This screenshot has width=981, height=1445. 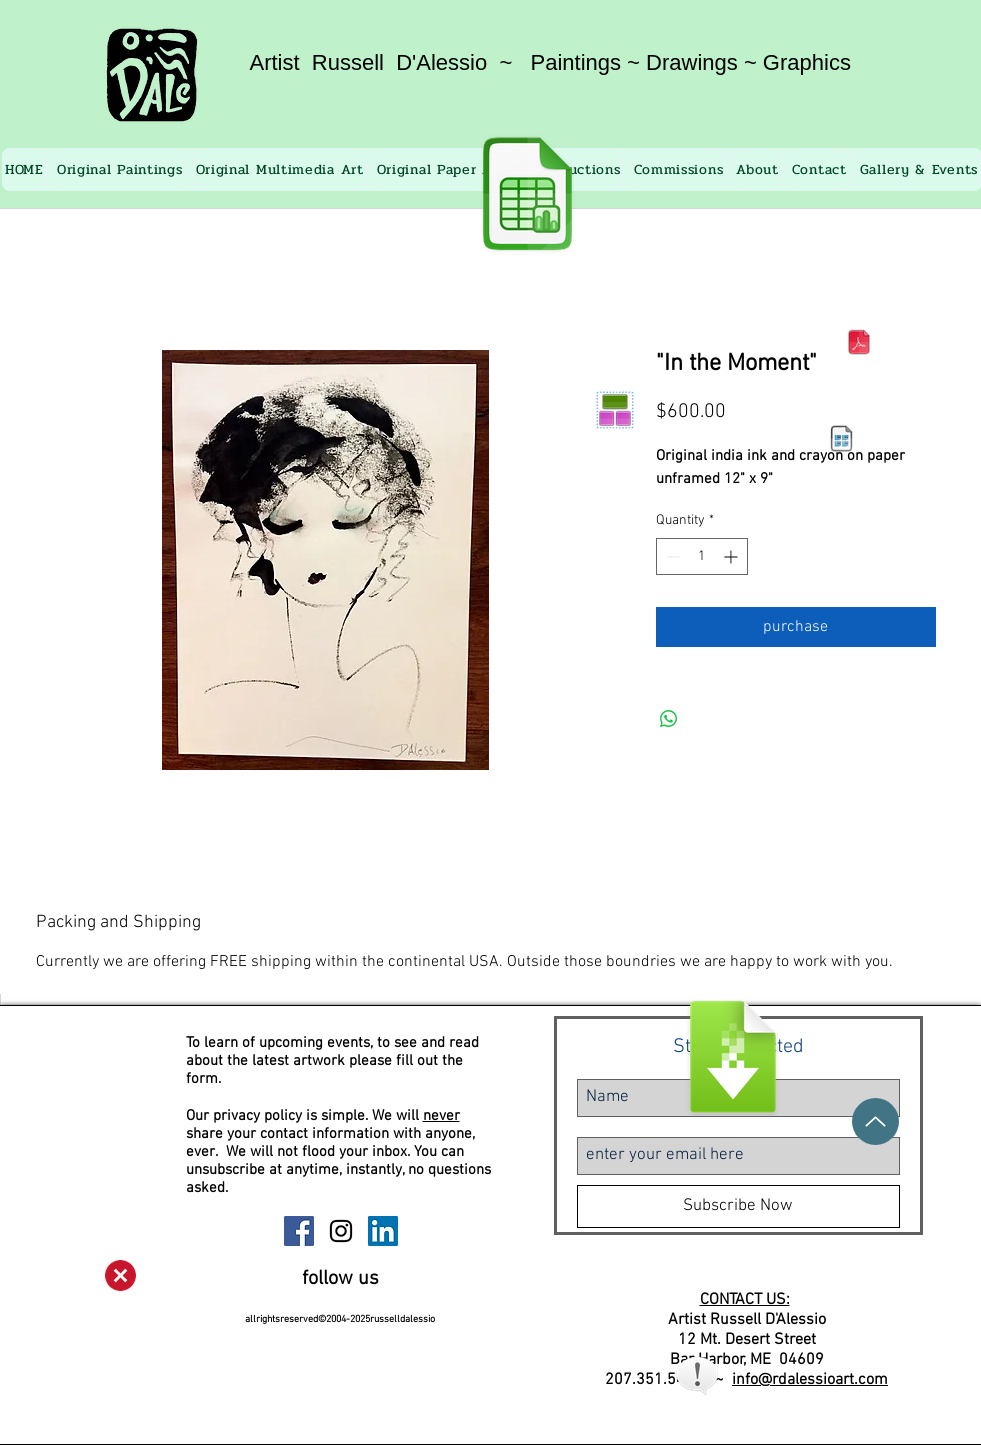 What do you see at coordinates (733, 1059) in the screenshot?
I see `file download in progress` at bounding box center [733, 1059].